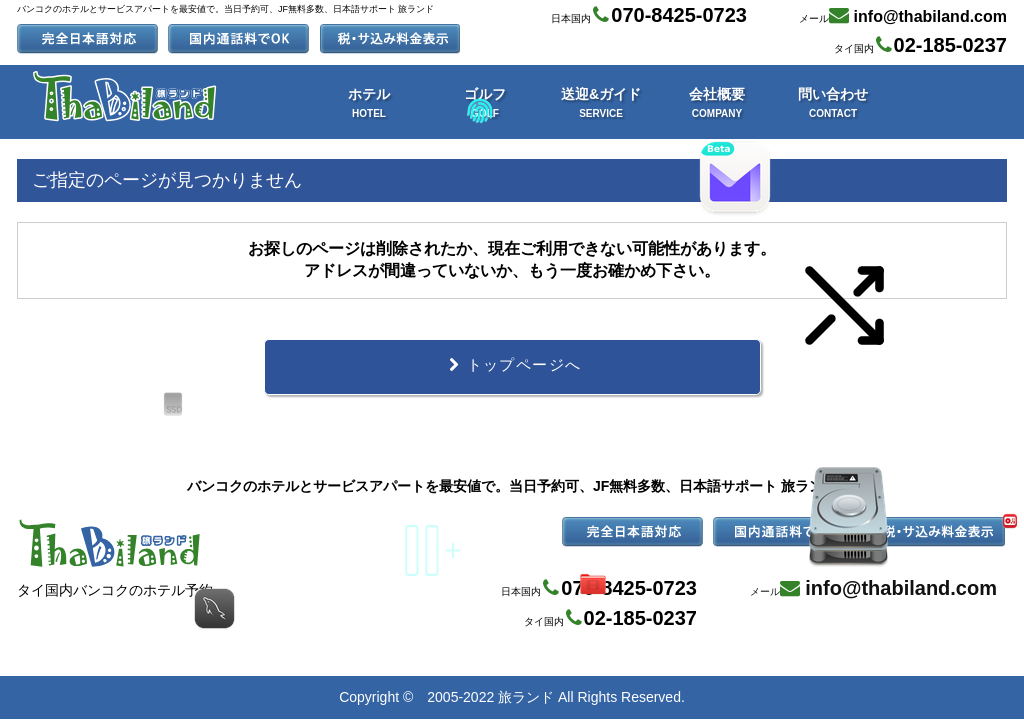 The image size is (1024, 720). I want to click on open monophony music player app, so click(1010, 521).